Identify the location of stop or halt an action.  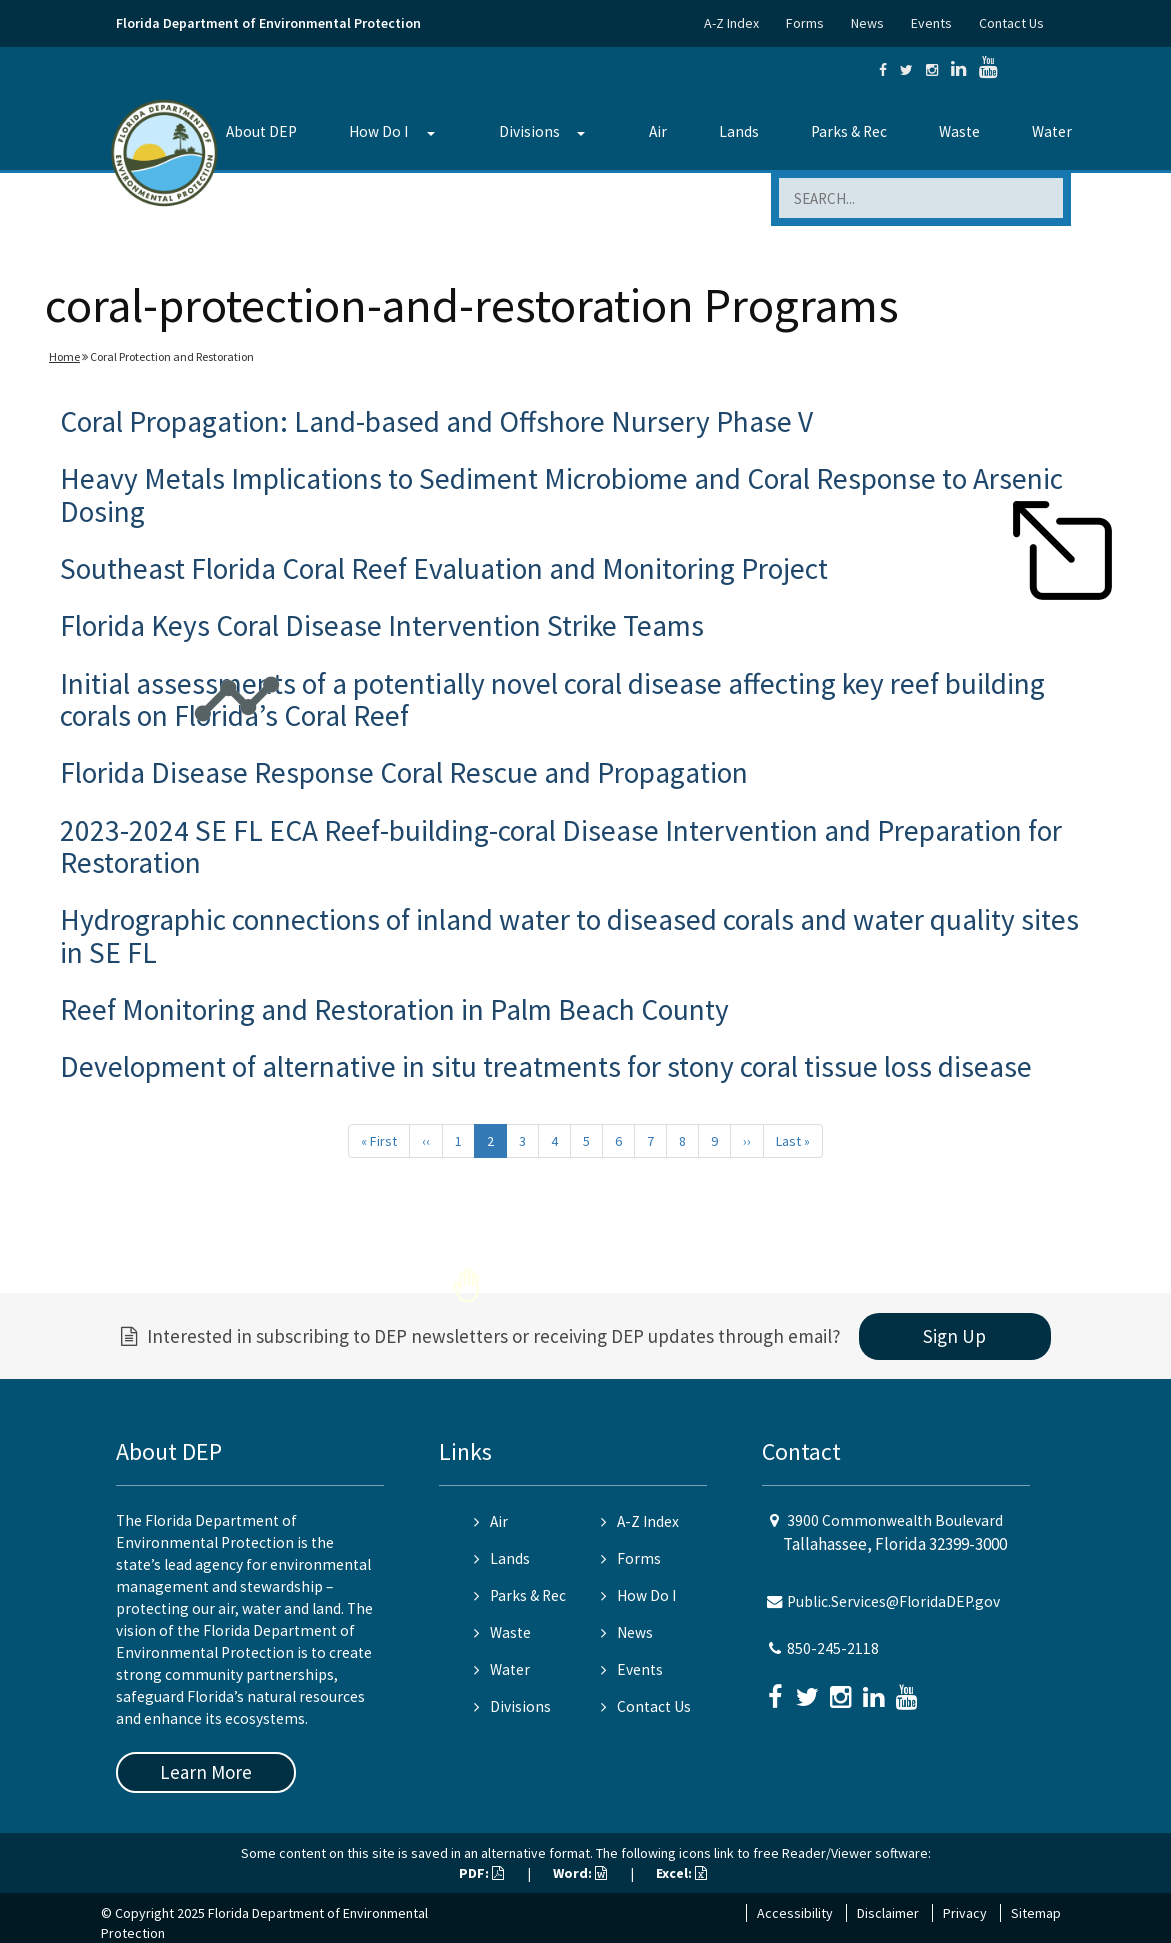
(466, 1285).